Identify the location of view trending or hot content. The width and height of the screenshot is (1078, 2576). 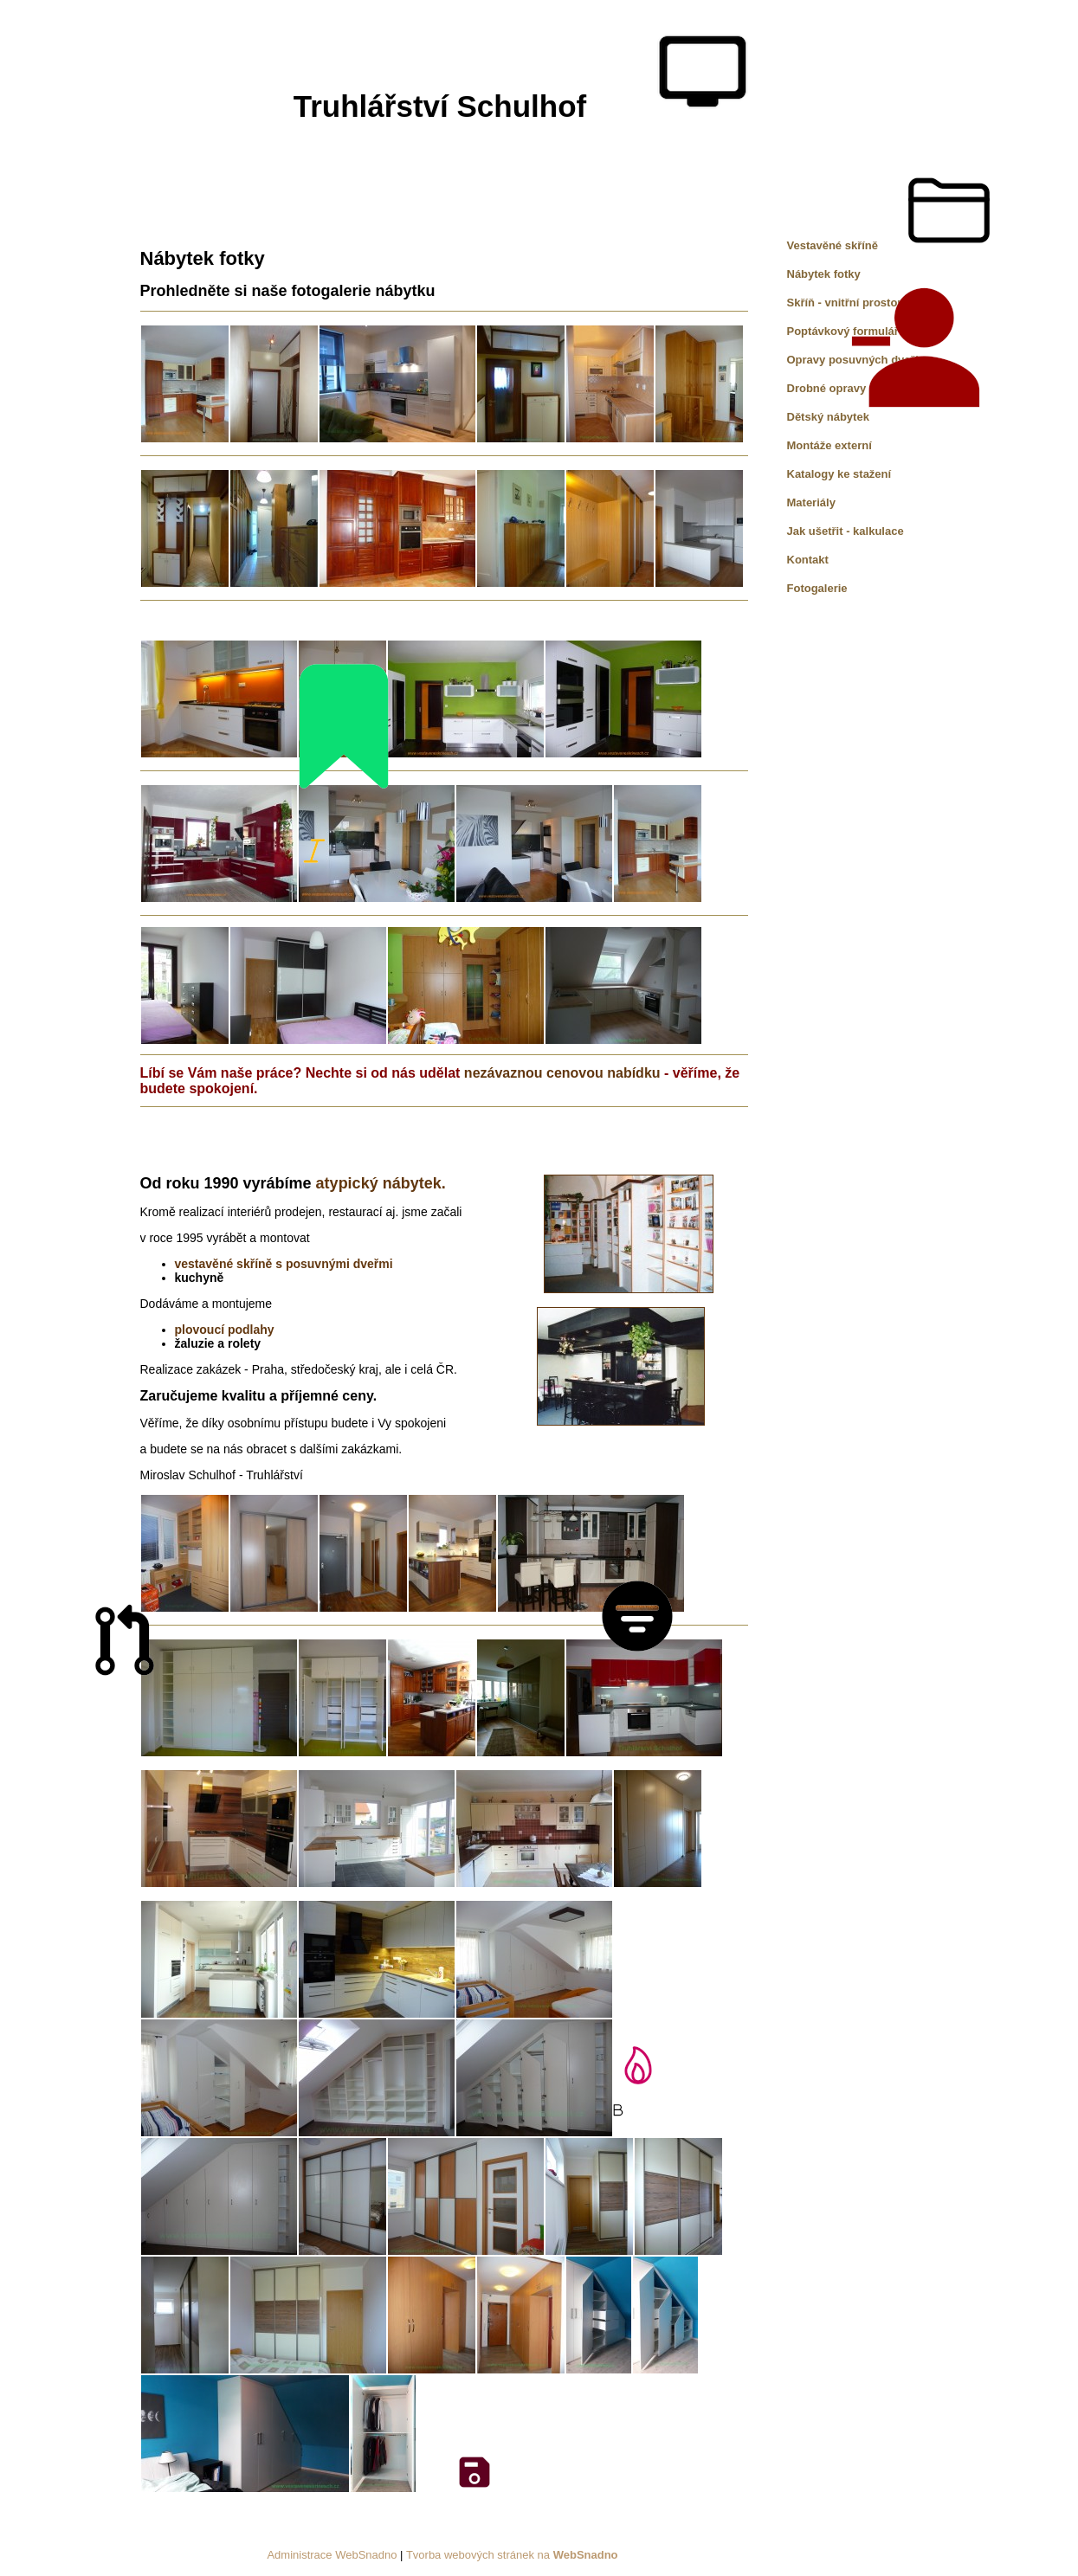
(638, 2065).